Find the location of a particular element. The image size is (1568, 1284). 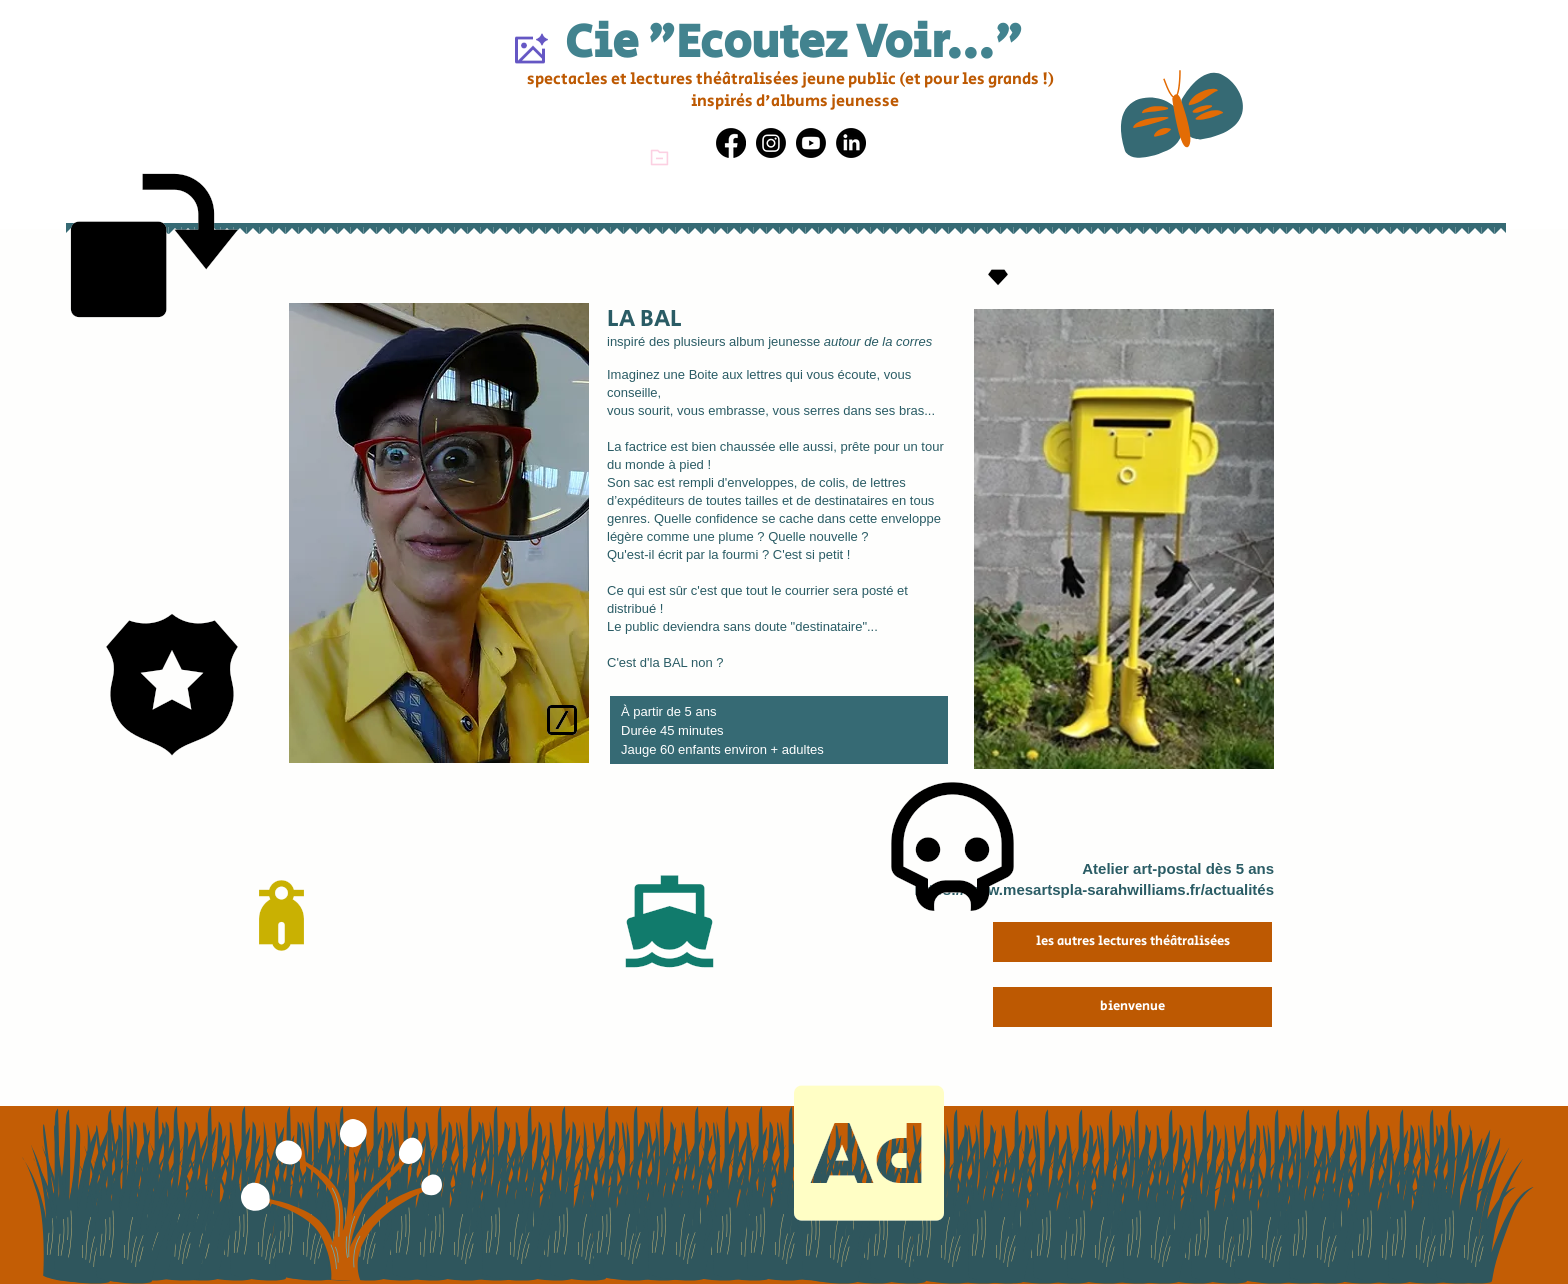

indicates law enforcement or security-related content is located at coordinates (172, 683).